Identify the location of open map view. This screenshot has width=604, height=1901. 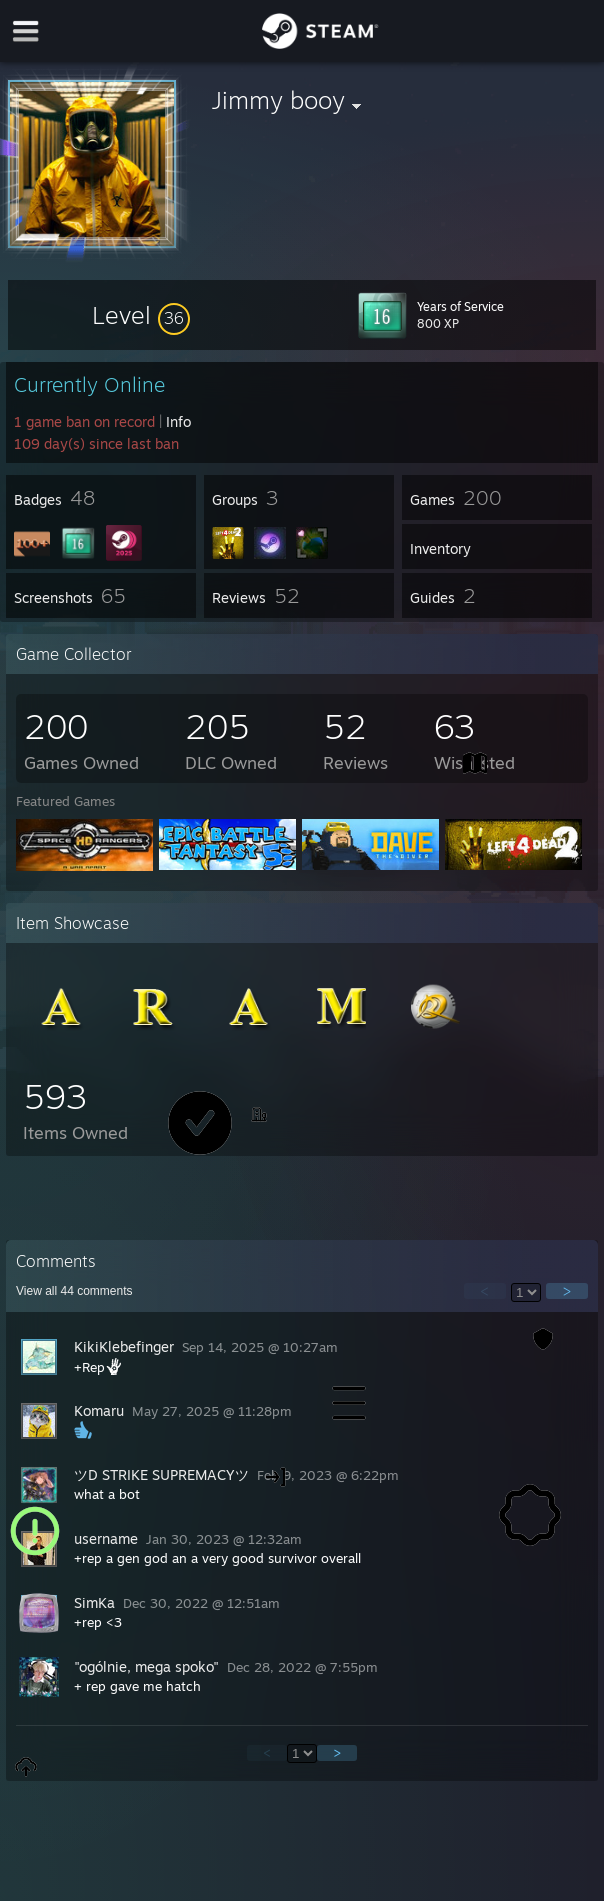
(475, 763).